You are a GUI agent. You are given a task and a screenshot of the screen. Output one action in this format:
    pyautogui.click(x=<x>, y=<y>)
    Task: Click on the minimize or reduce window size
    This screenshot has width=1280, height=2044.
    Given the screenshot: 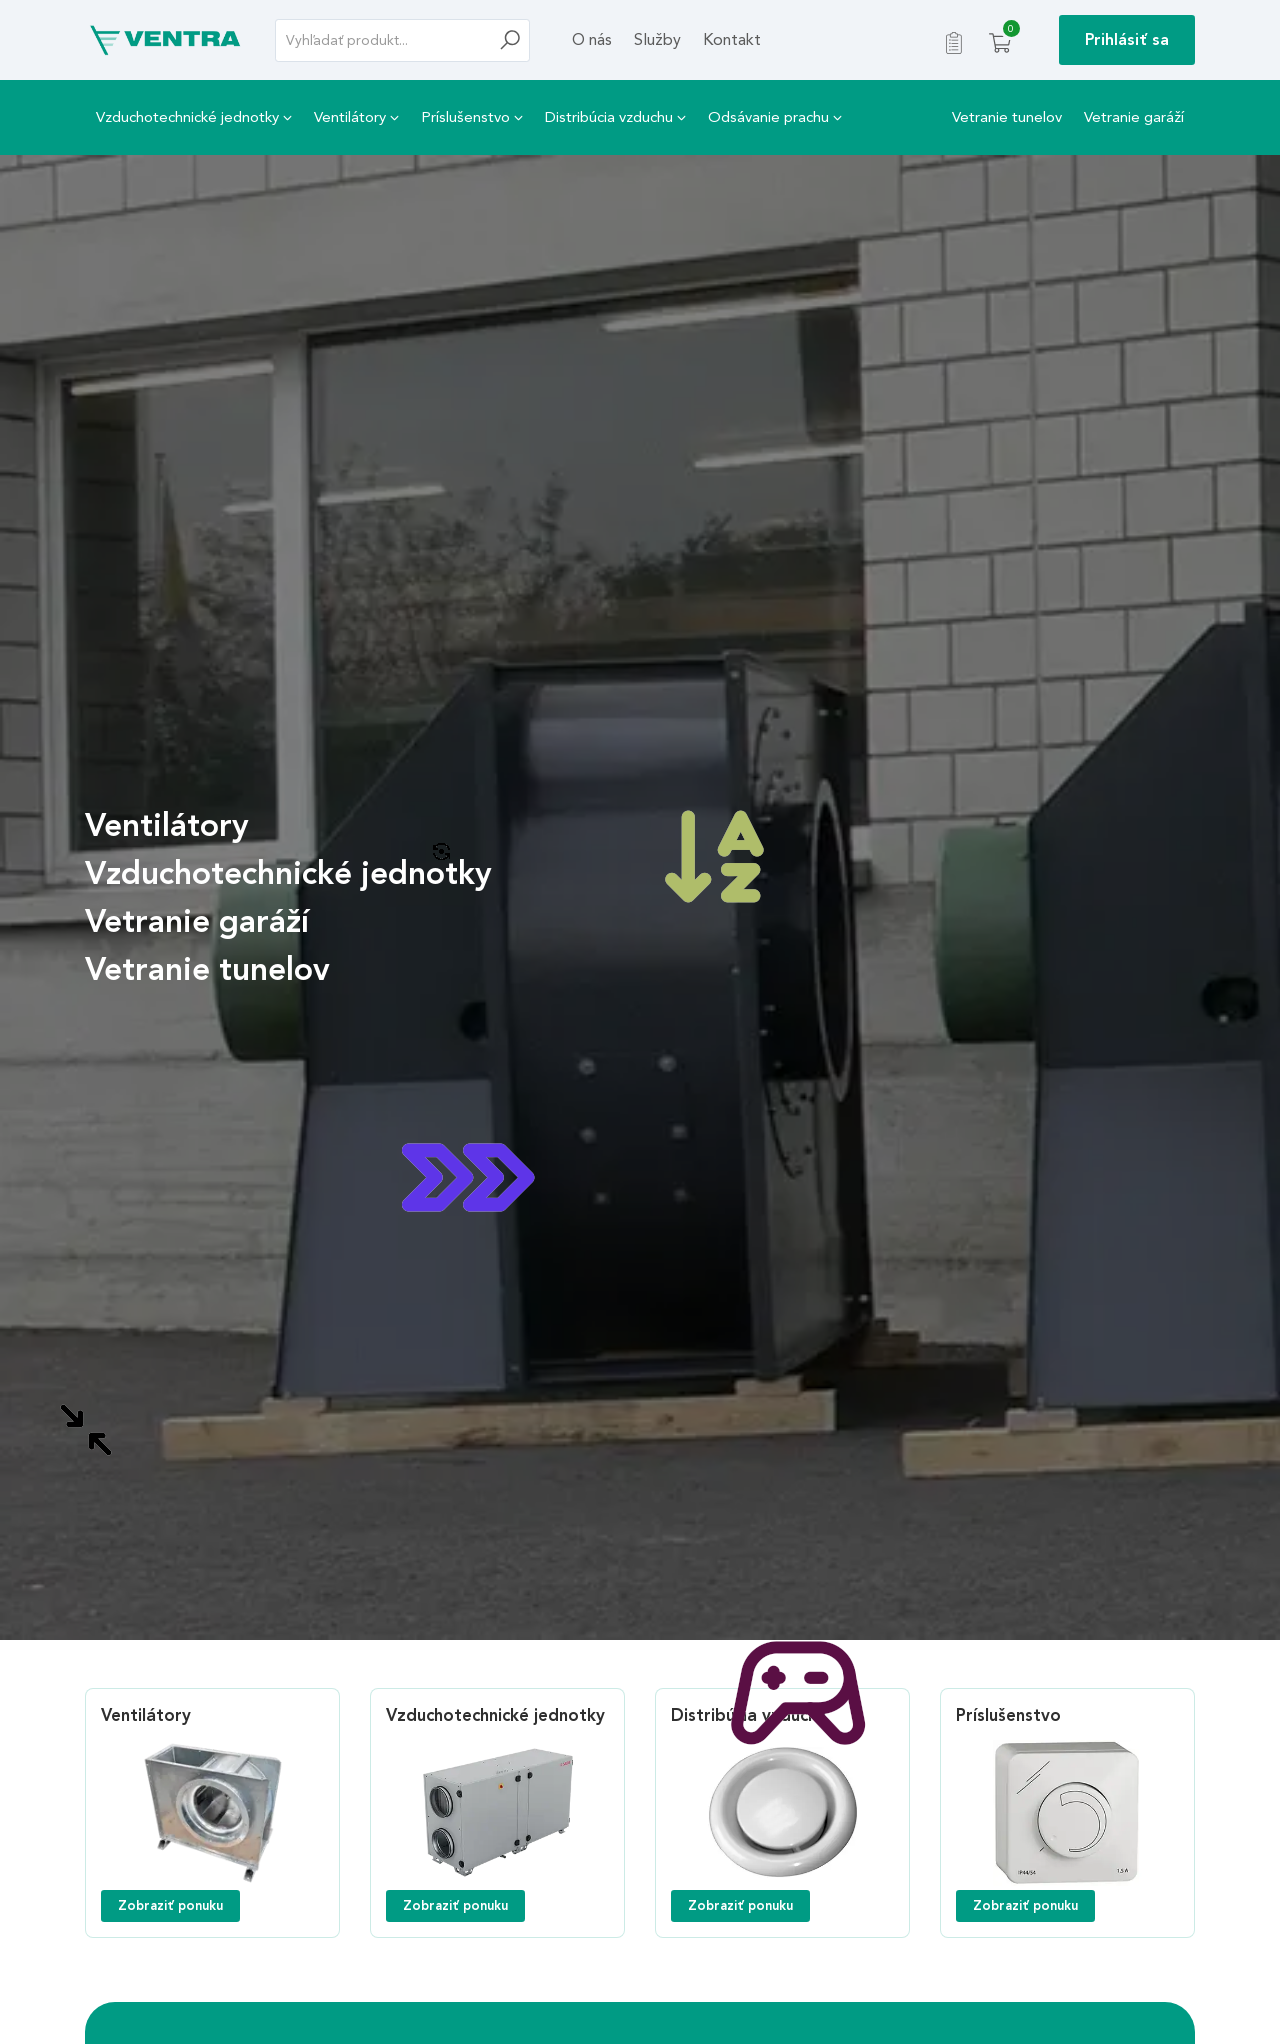 What is the action you would take?
    pyautogui.click(x=86, y=1430)
    